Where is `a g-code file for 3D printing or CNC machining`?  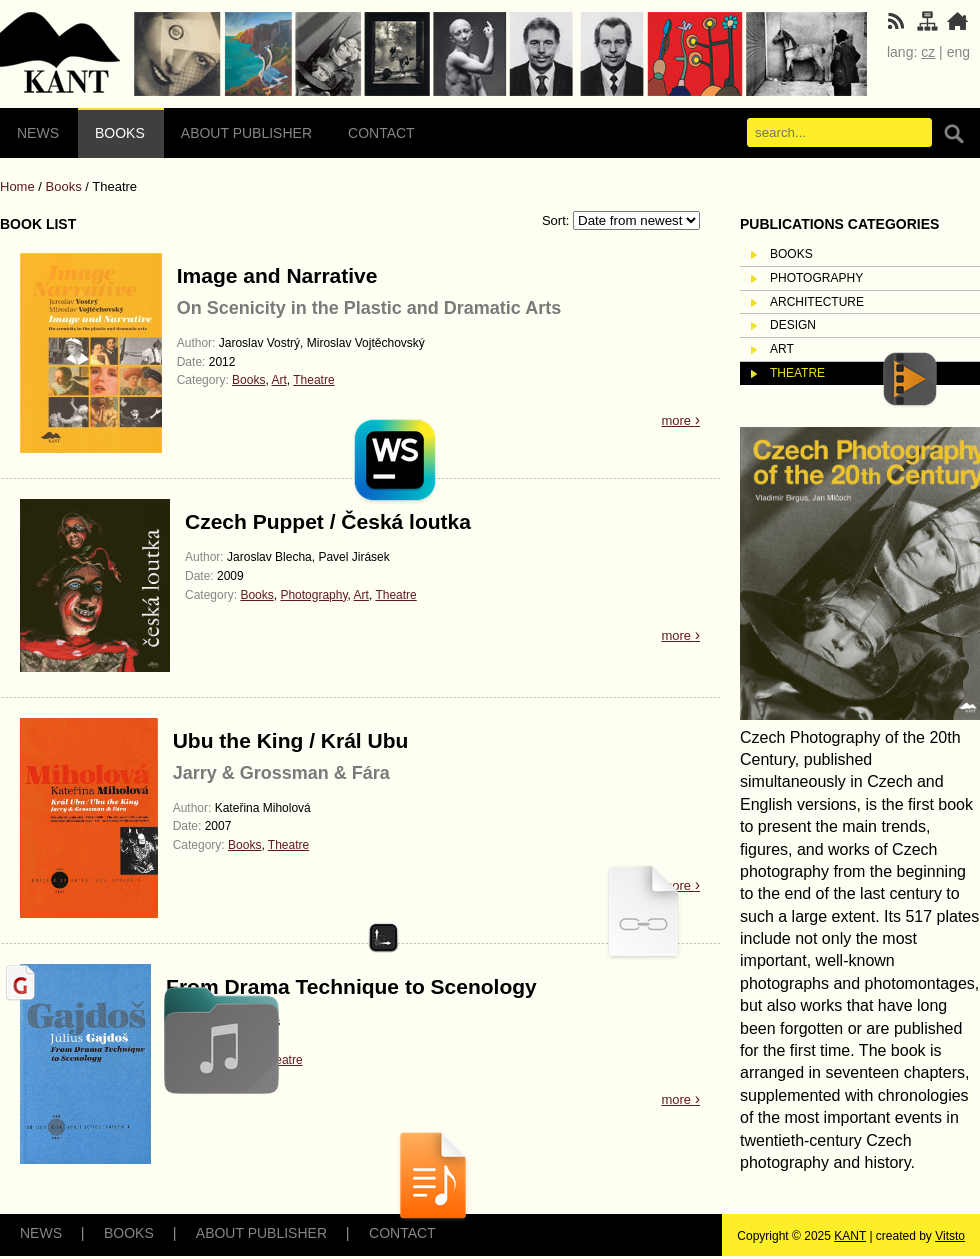
a g-code file for 3D printing or CNC machining is located at coordinates (20, 982).